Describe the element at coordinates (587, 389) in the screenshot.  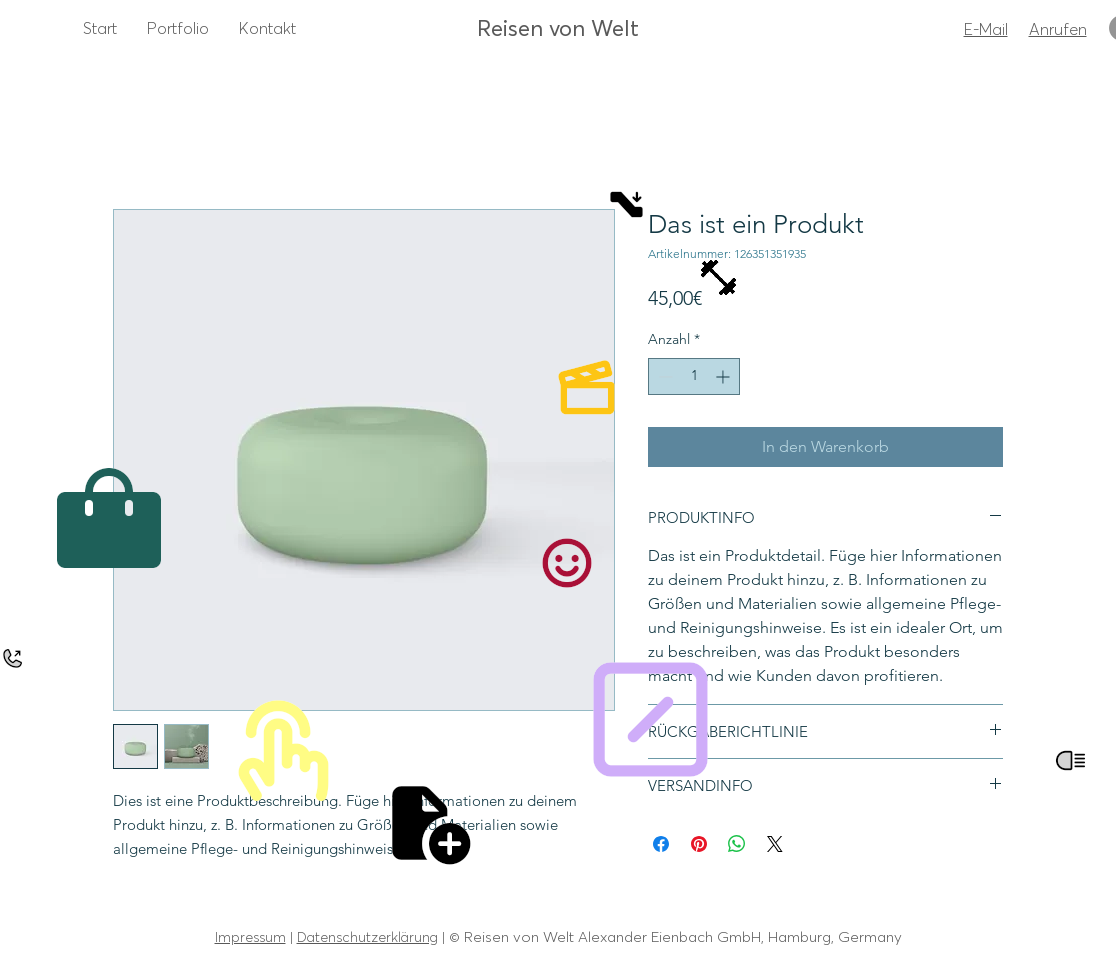
I see `access video or movie content` at that location.